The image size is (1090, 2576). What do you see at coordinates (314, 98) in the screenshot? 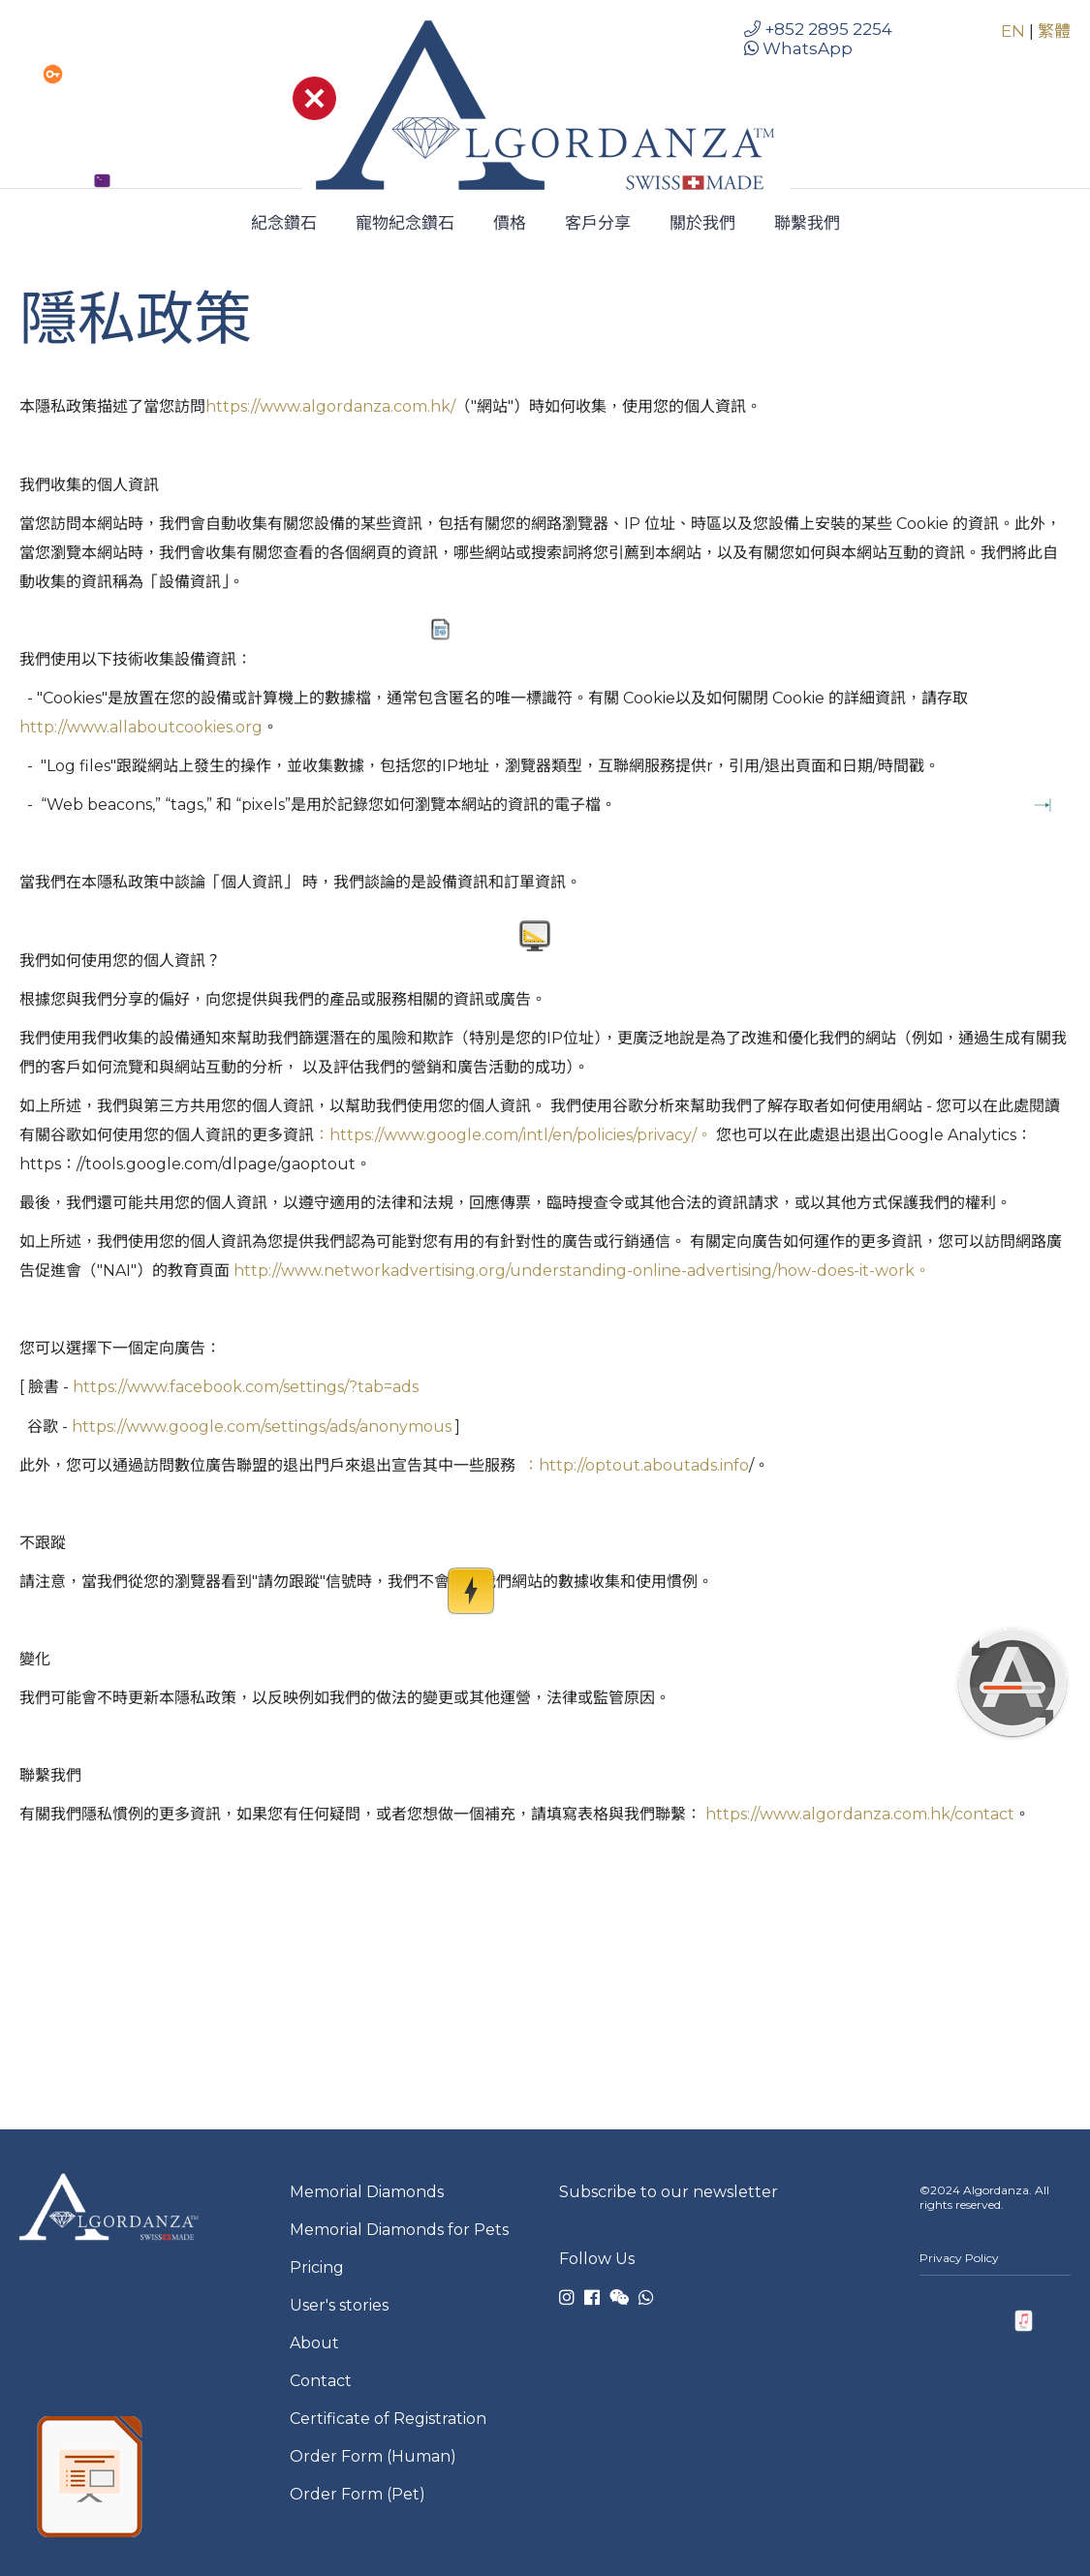
I see `cancel the current calculation` at bounding box center [314, 98].